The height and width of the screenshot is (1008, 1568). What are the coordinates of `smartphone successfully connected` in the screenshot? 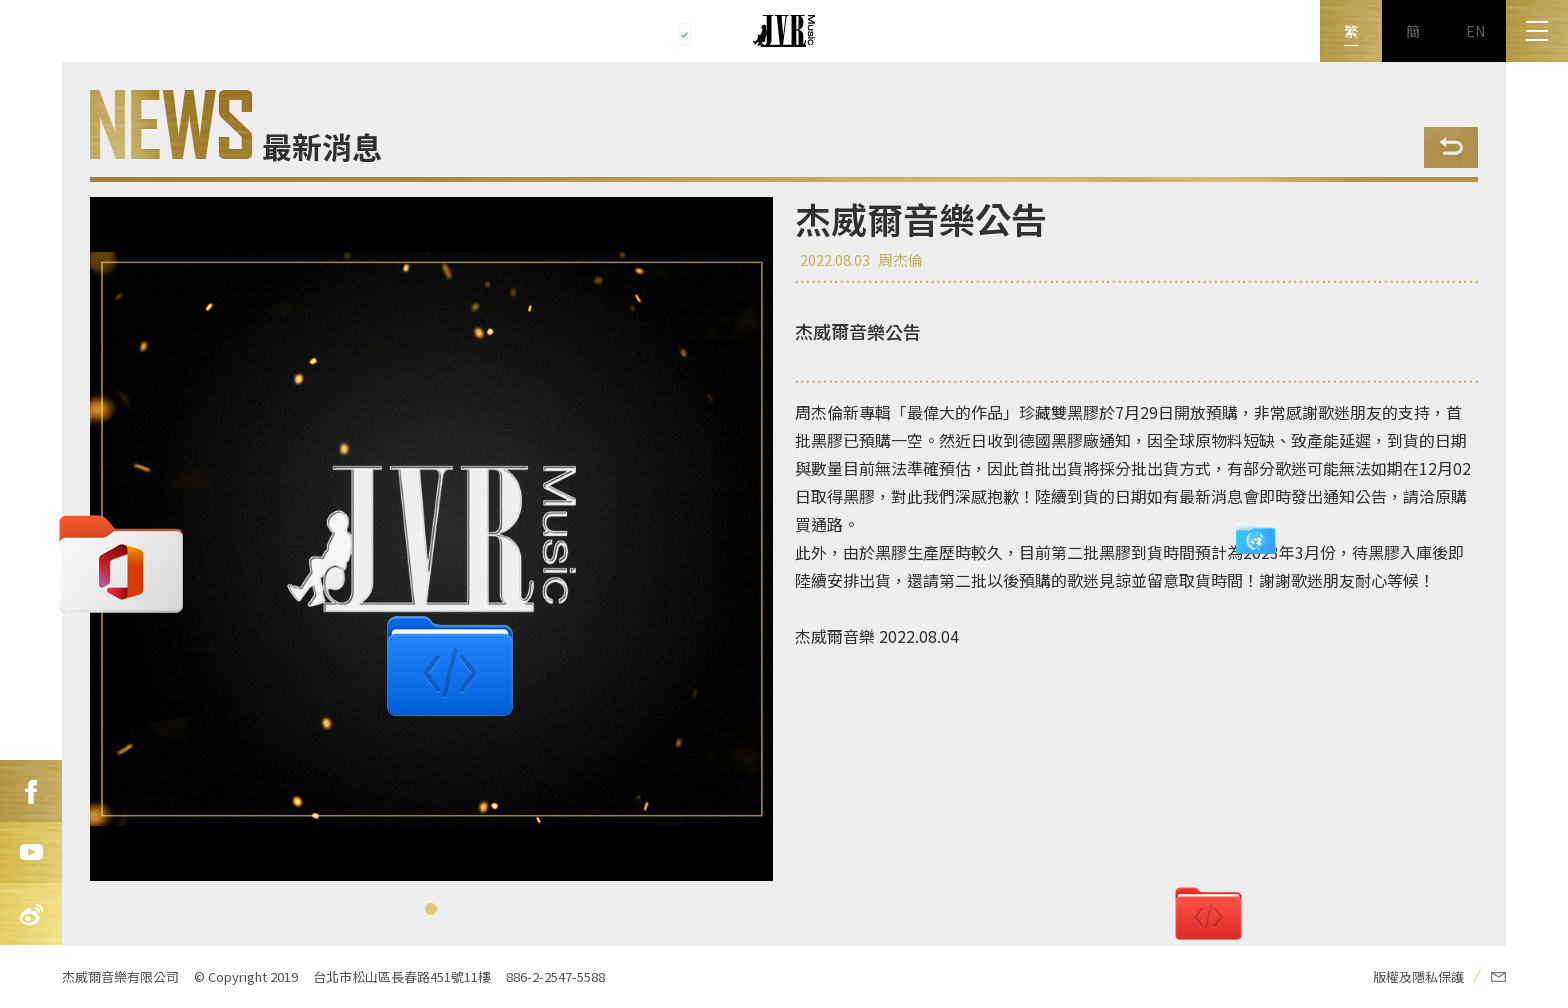 It's located at (684, 34).